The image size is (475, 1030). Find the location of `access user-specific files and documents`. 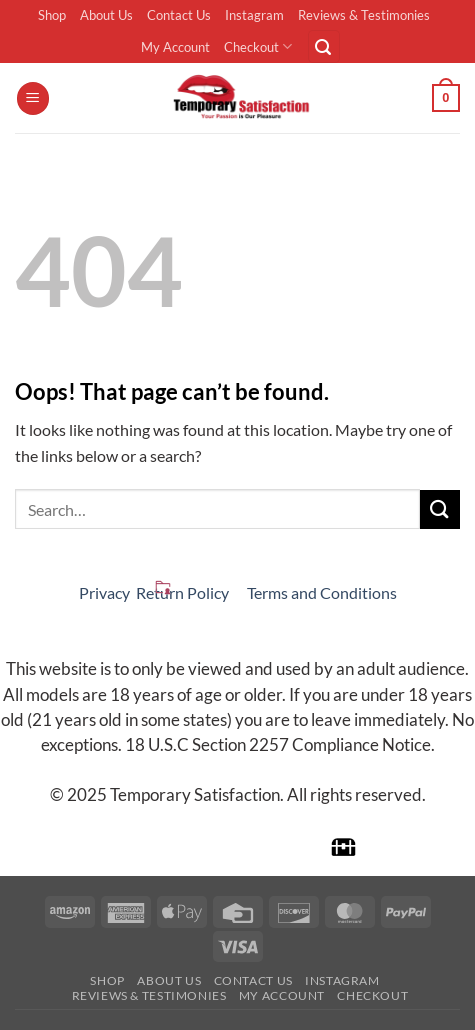

access user-specific files and documents is located at coordinates (163, 587).